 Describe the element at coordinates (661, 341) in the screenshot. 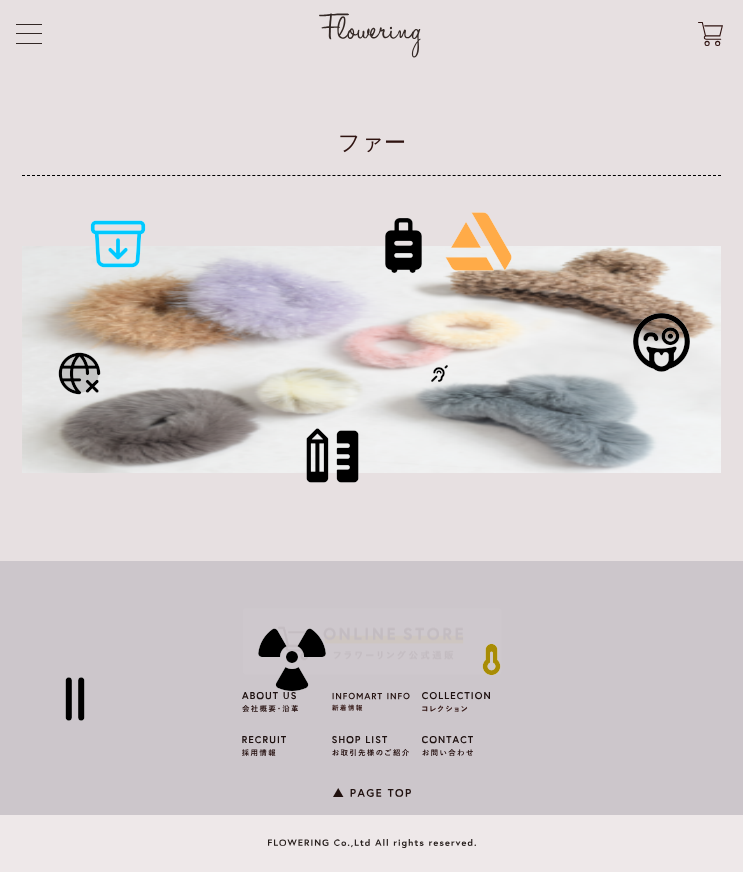

I see `add a playful or silly reaction to a message` at that location.